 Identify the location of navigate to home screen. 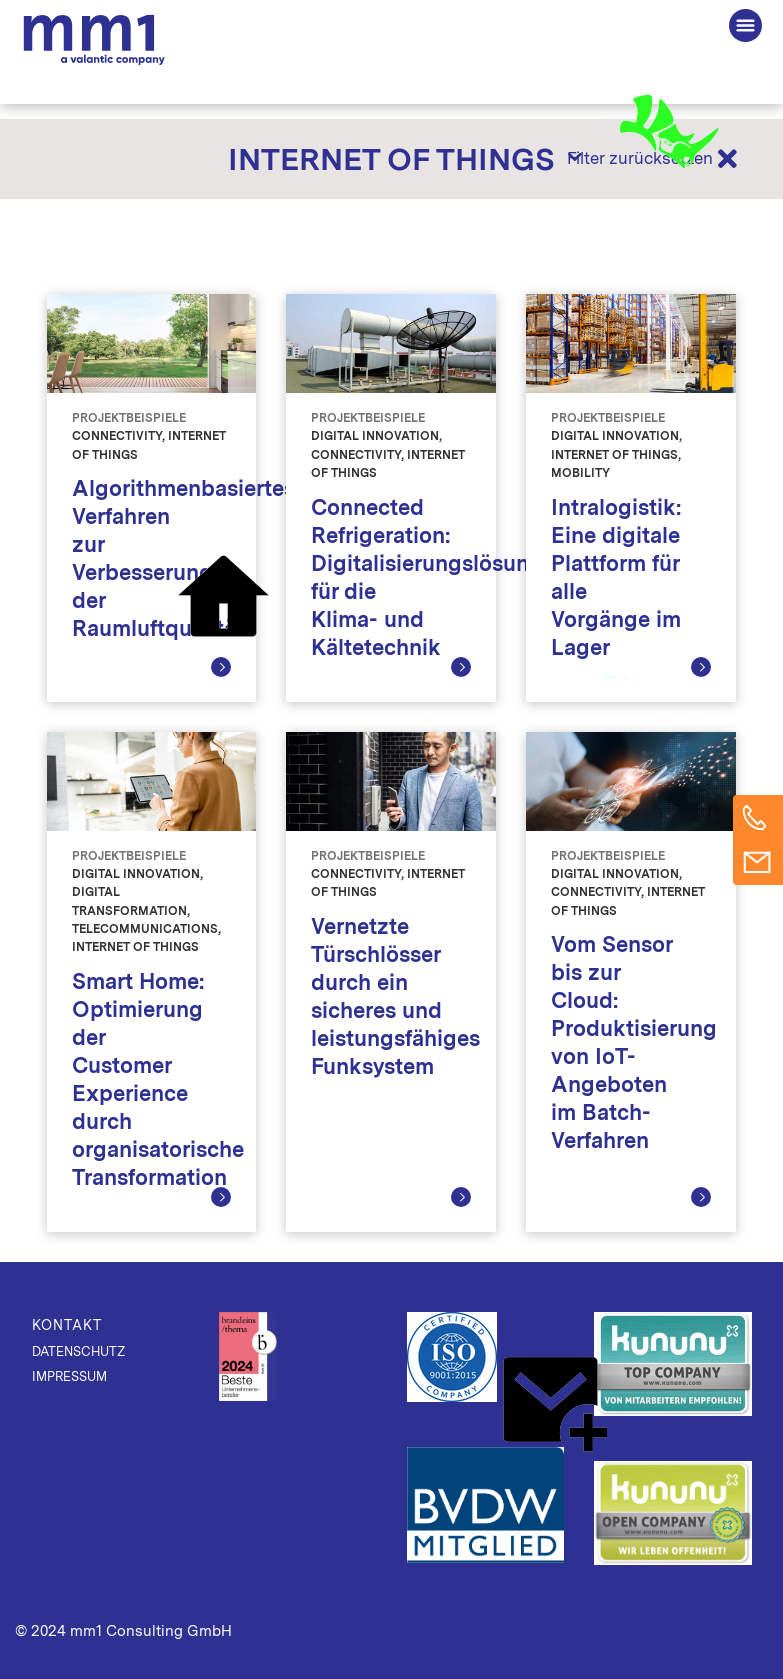
(223, 599).